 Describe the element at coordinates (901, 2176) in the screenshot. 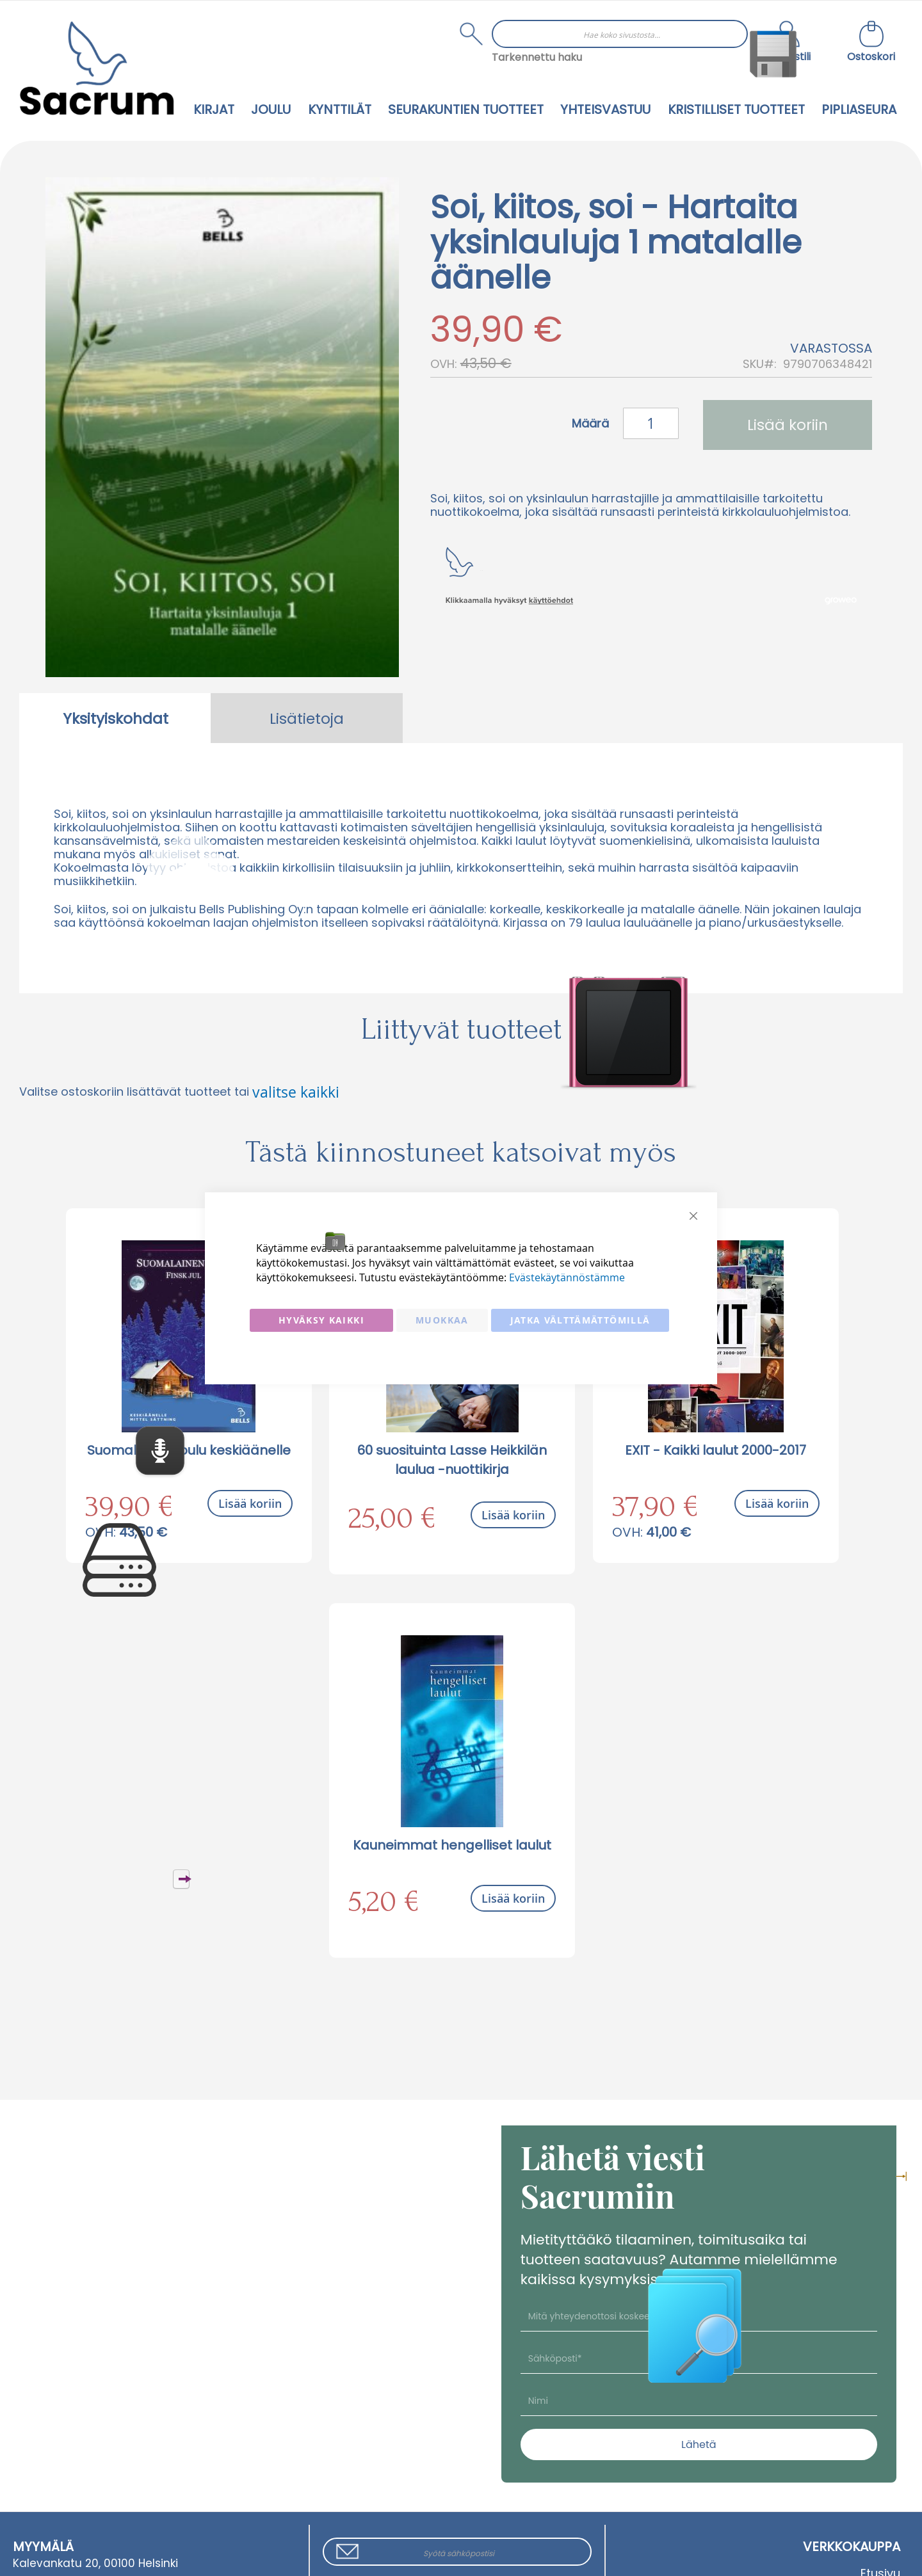

I see `skip to the last item in a list or queue` at that location.